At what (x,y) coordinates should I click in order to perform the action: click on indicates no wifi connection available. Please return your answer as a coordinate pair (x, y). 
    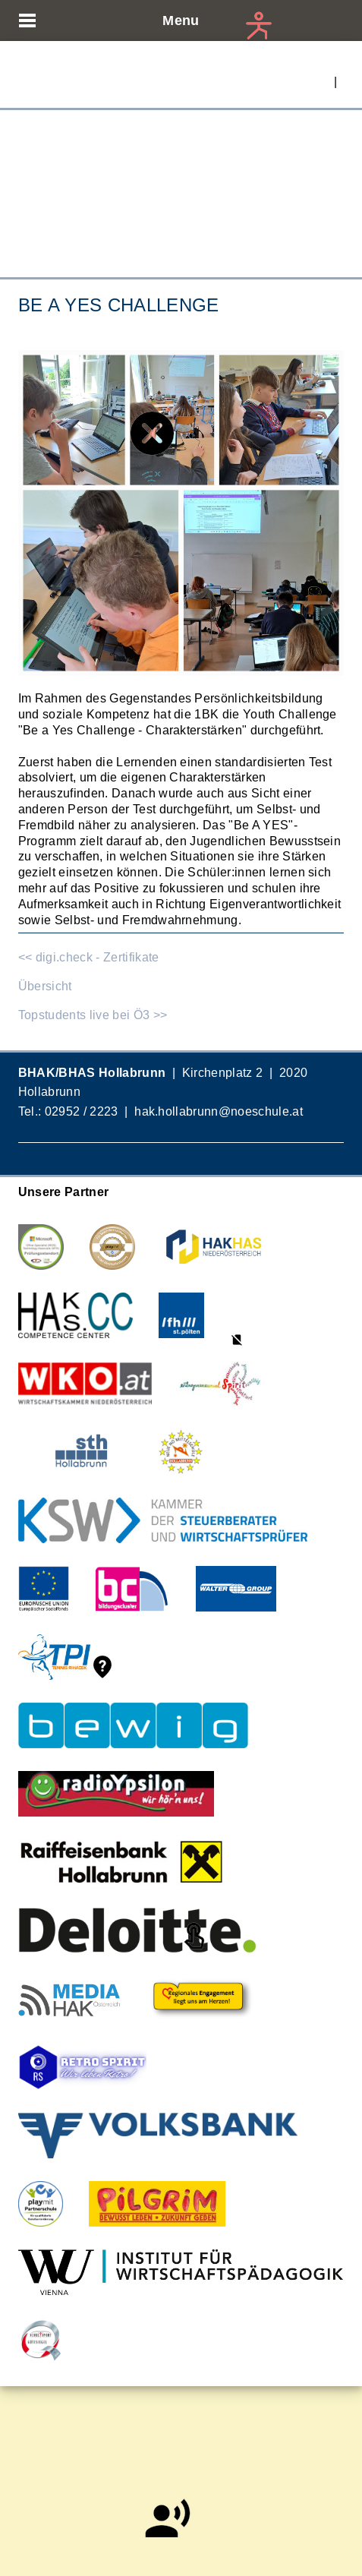
    Looking at the image, I should click on (151, 478).